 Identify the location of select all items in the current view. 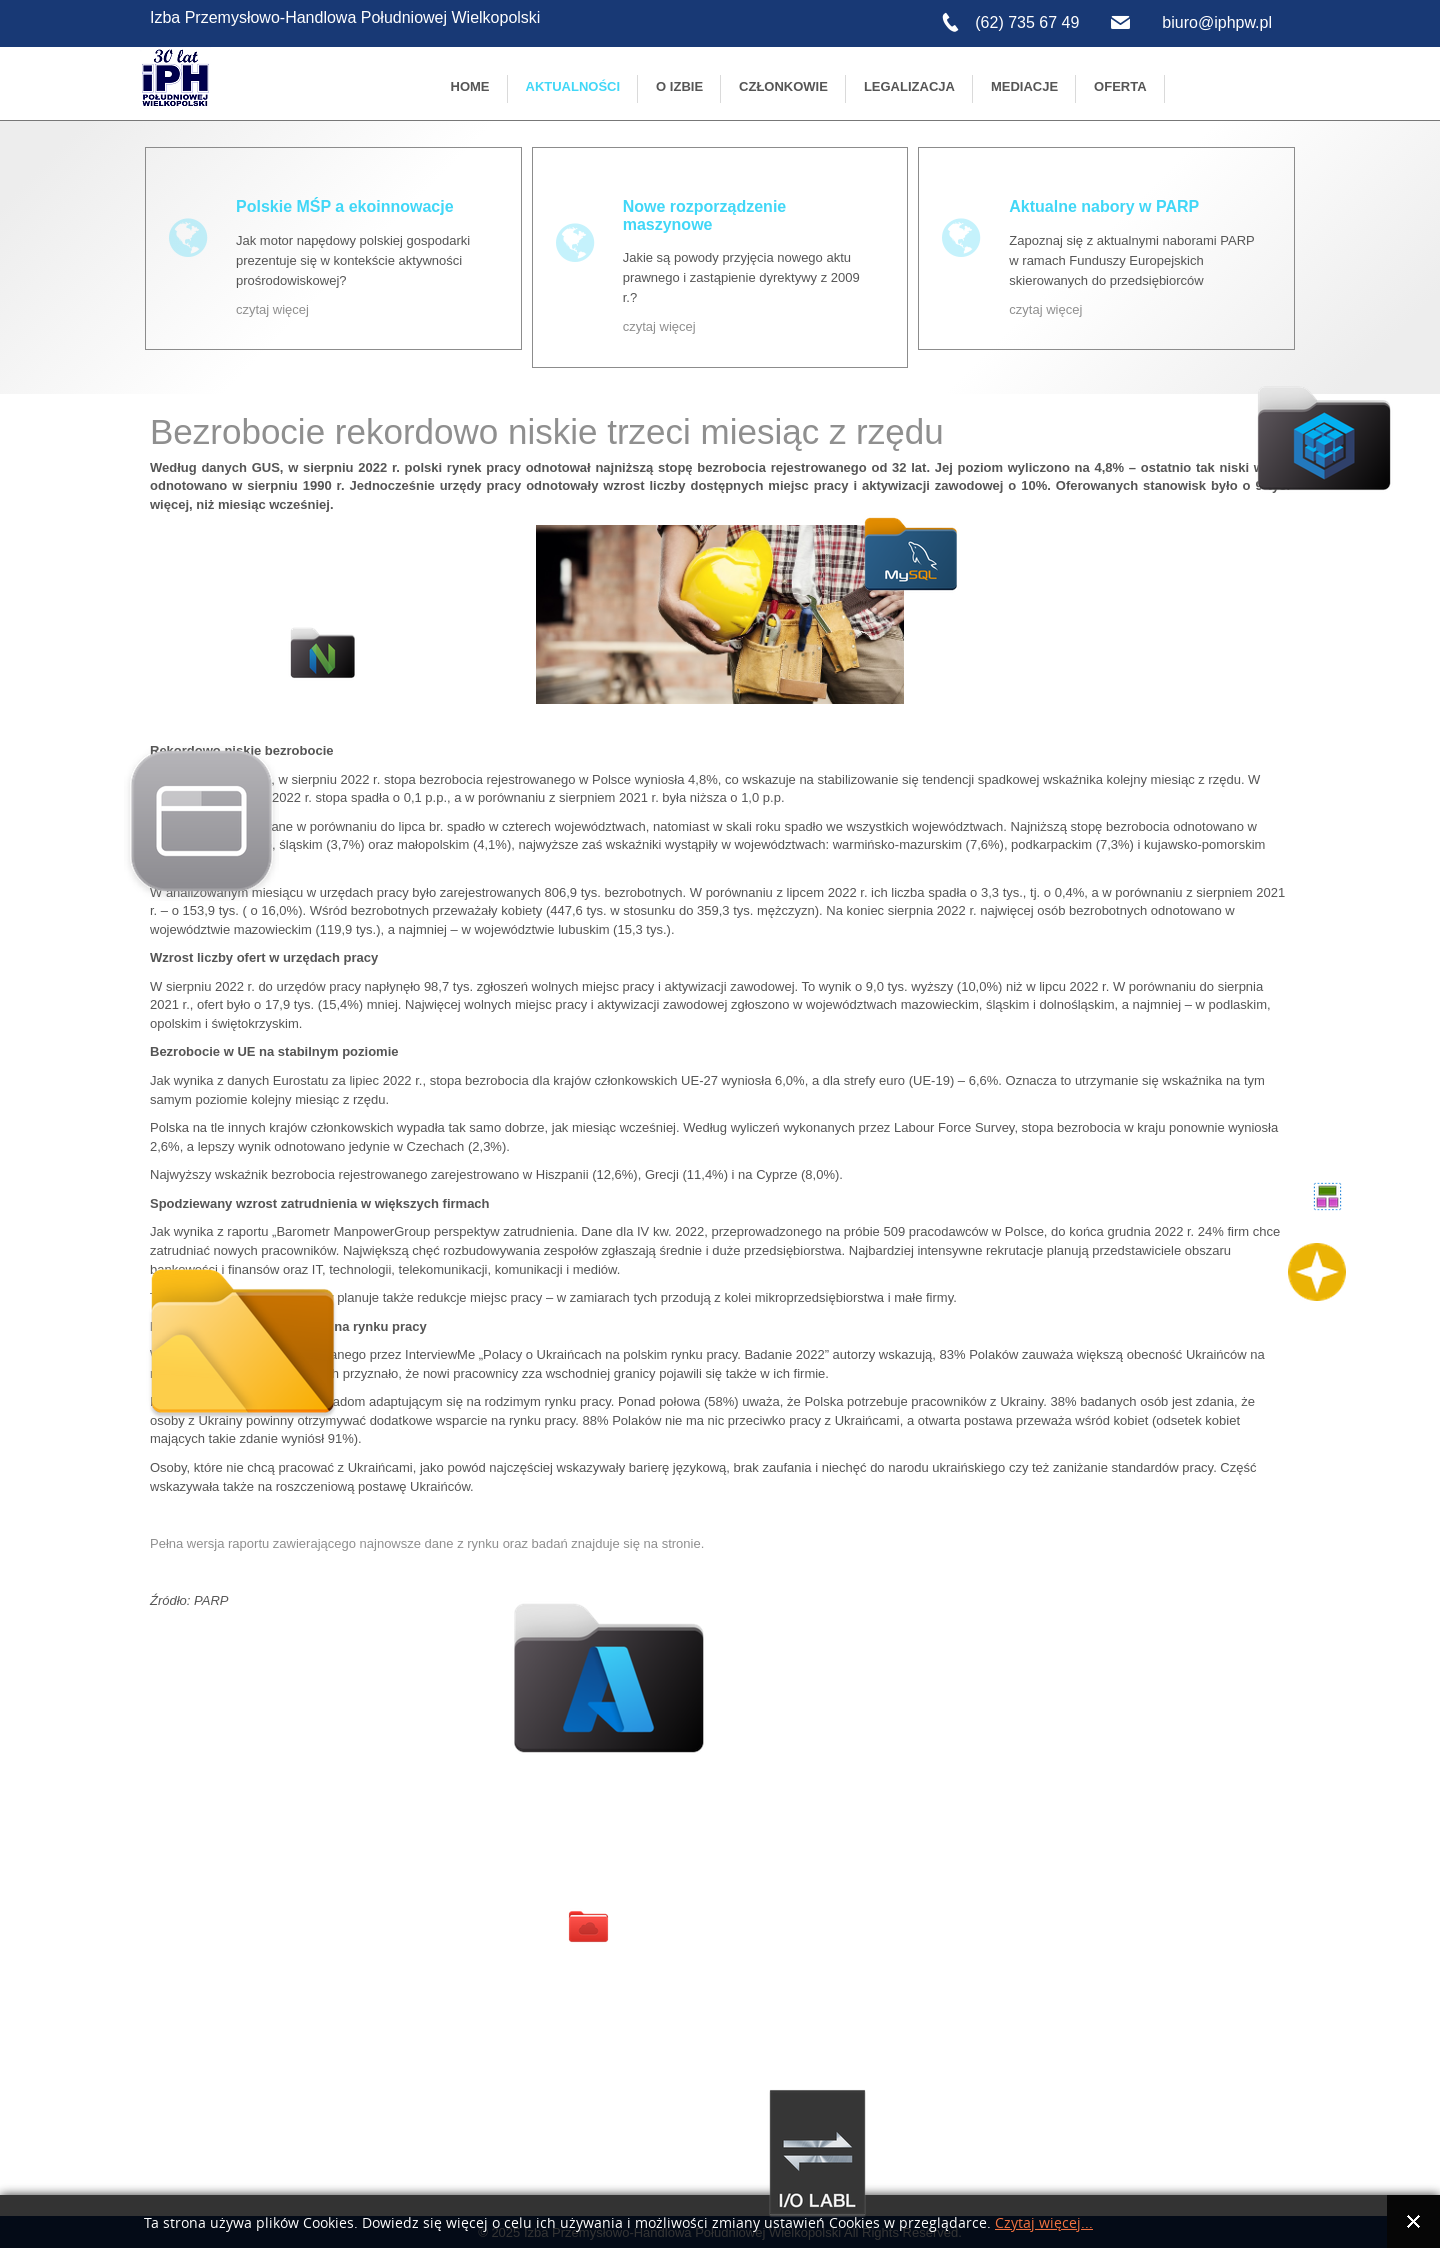
(1327, 1196).